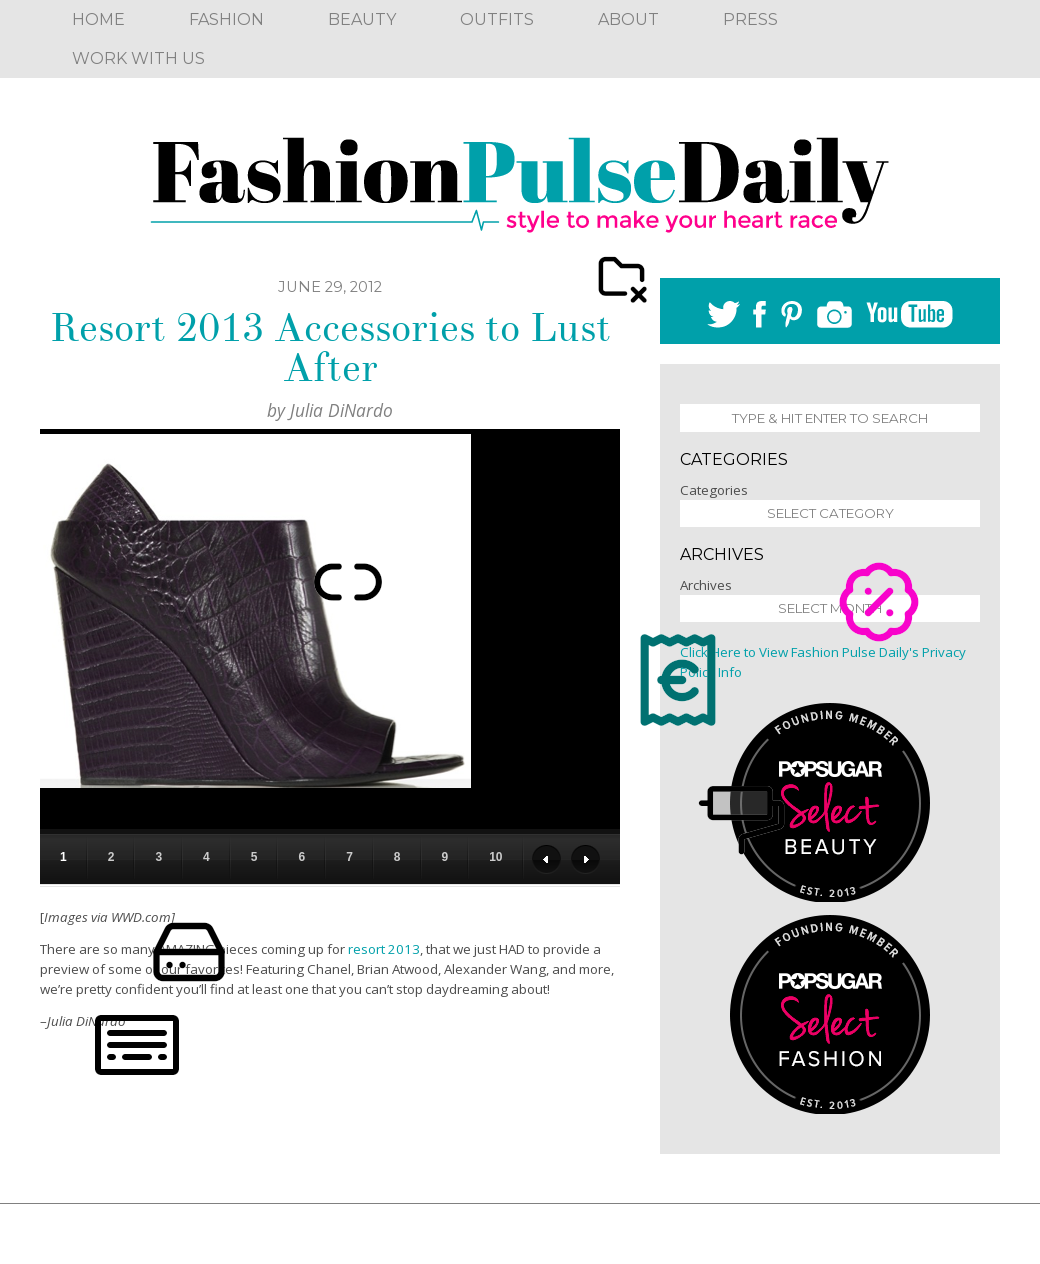 This screenshot has height=1264, width=1040. Describe the element at coordinates (741, 814) in the screenshot. I see `customize theme or appearance settings` at that location.